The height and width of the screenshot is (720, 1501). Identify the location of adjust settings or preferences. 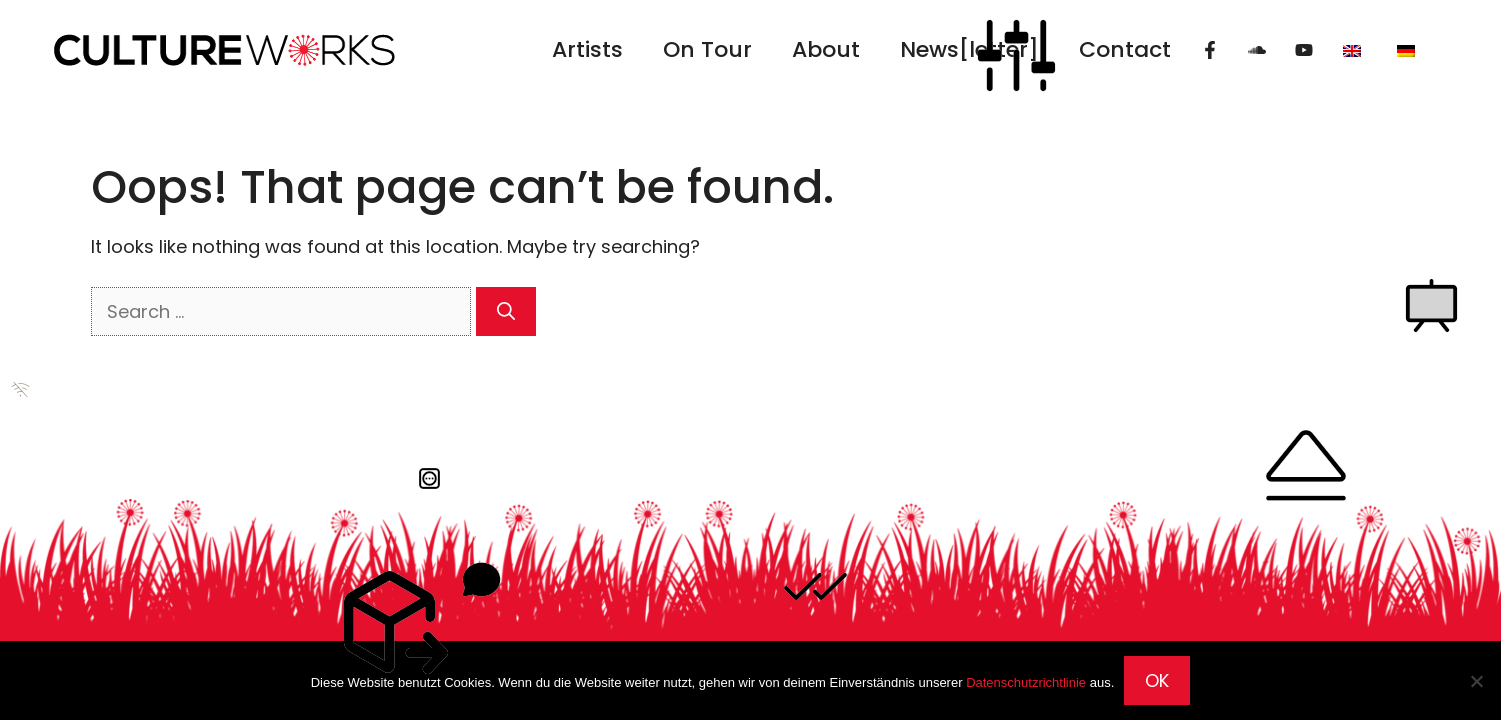
(1016, 55).